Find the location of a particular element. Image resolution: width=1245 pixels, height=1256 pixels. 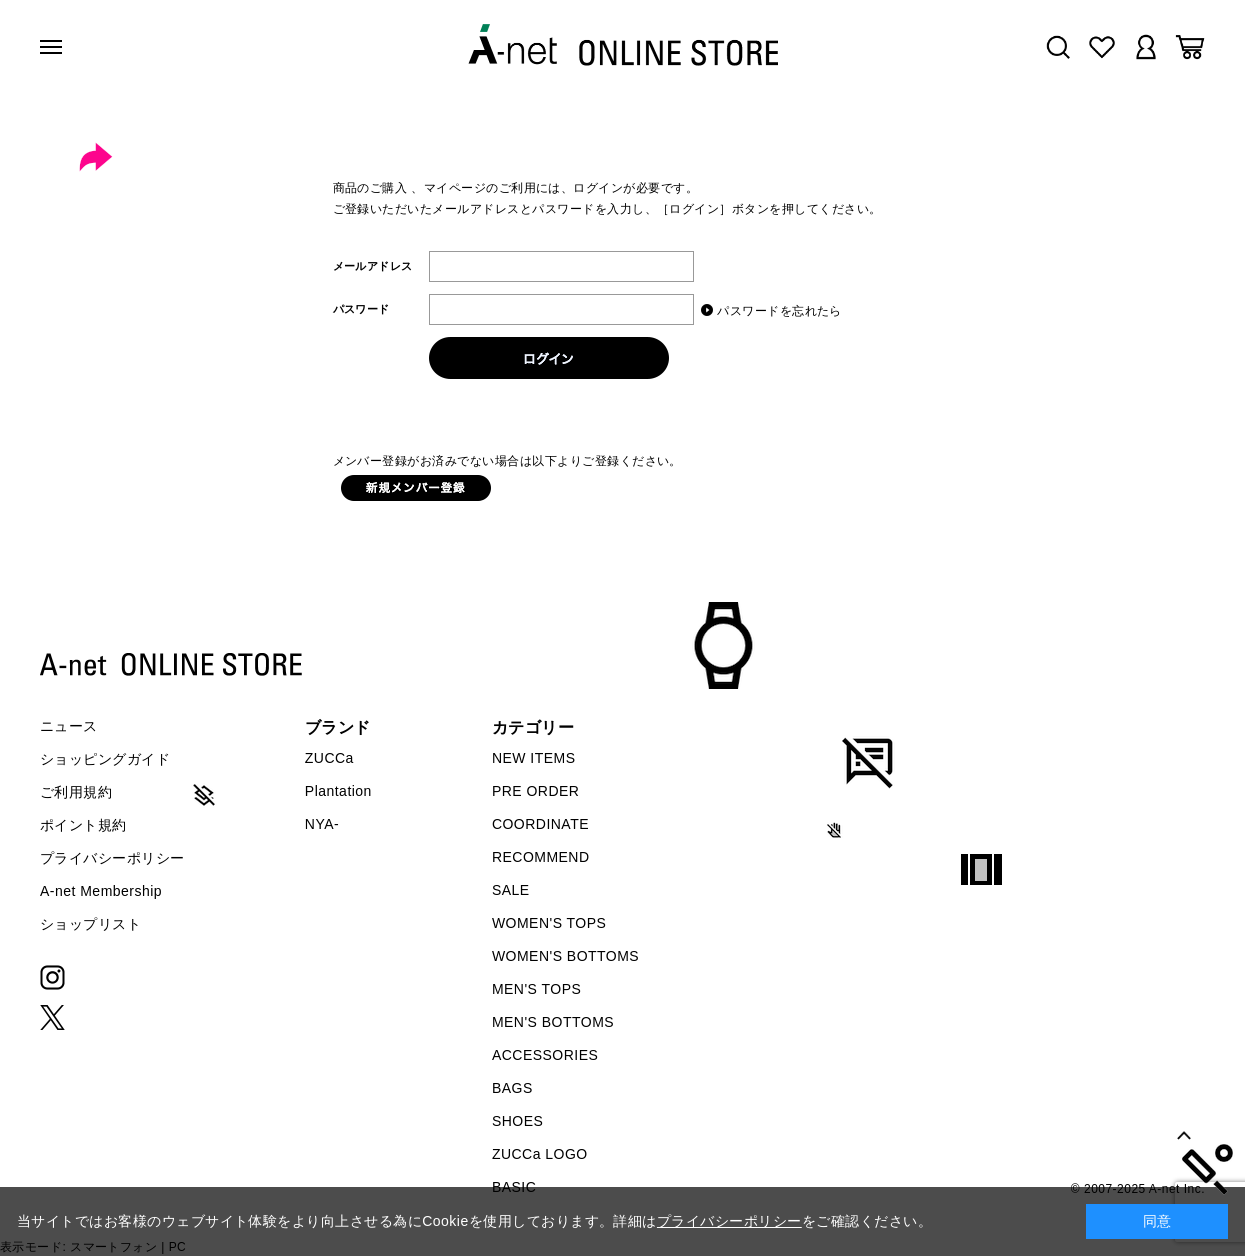

share or forward content is located at coordinates (96, 157).